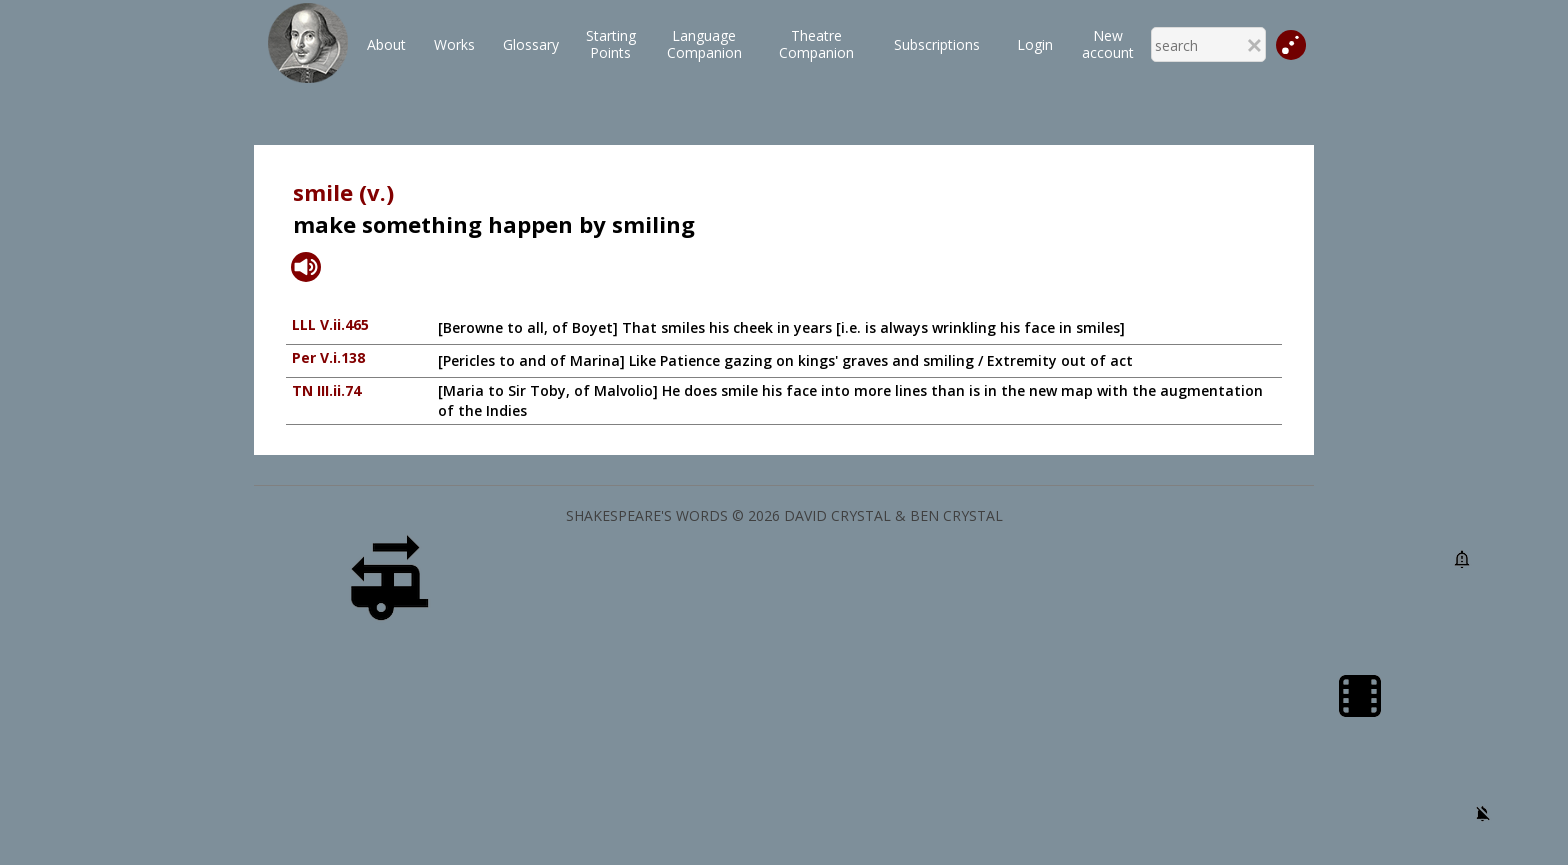 The width and height of the screenshot is (1568, 865). Describe the element at coordinates (1360, 696) in the screenshot. I see `access video or movie content` at that location.